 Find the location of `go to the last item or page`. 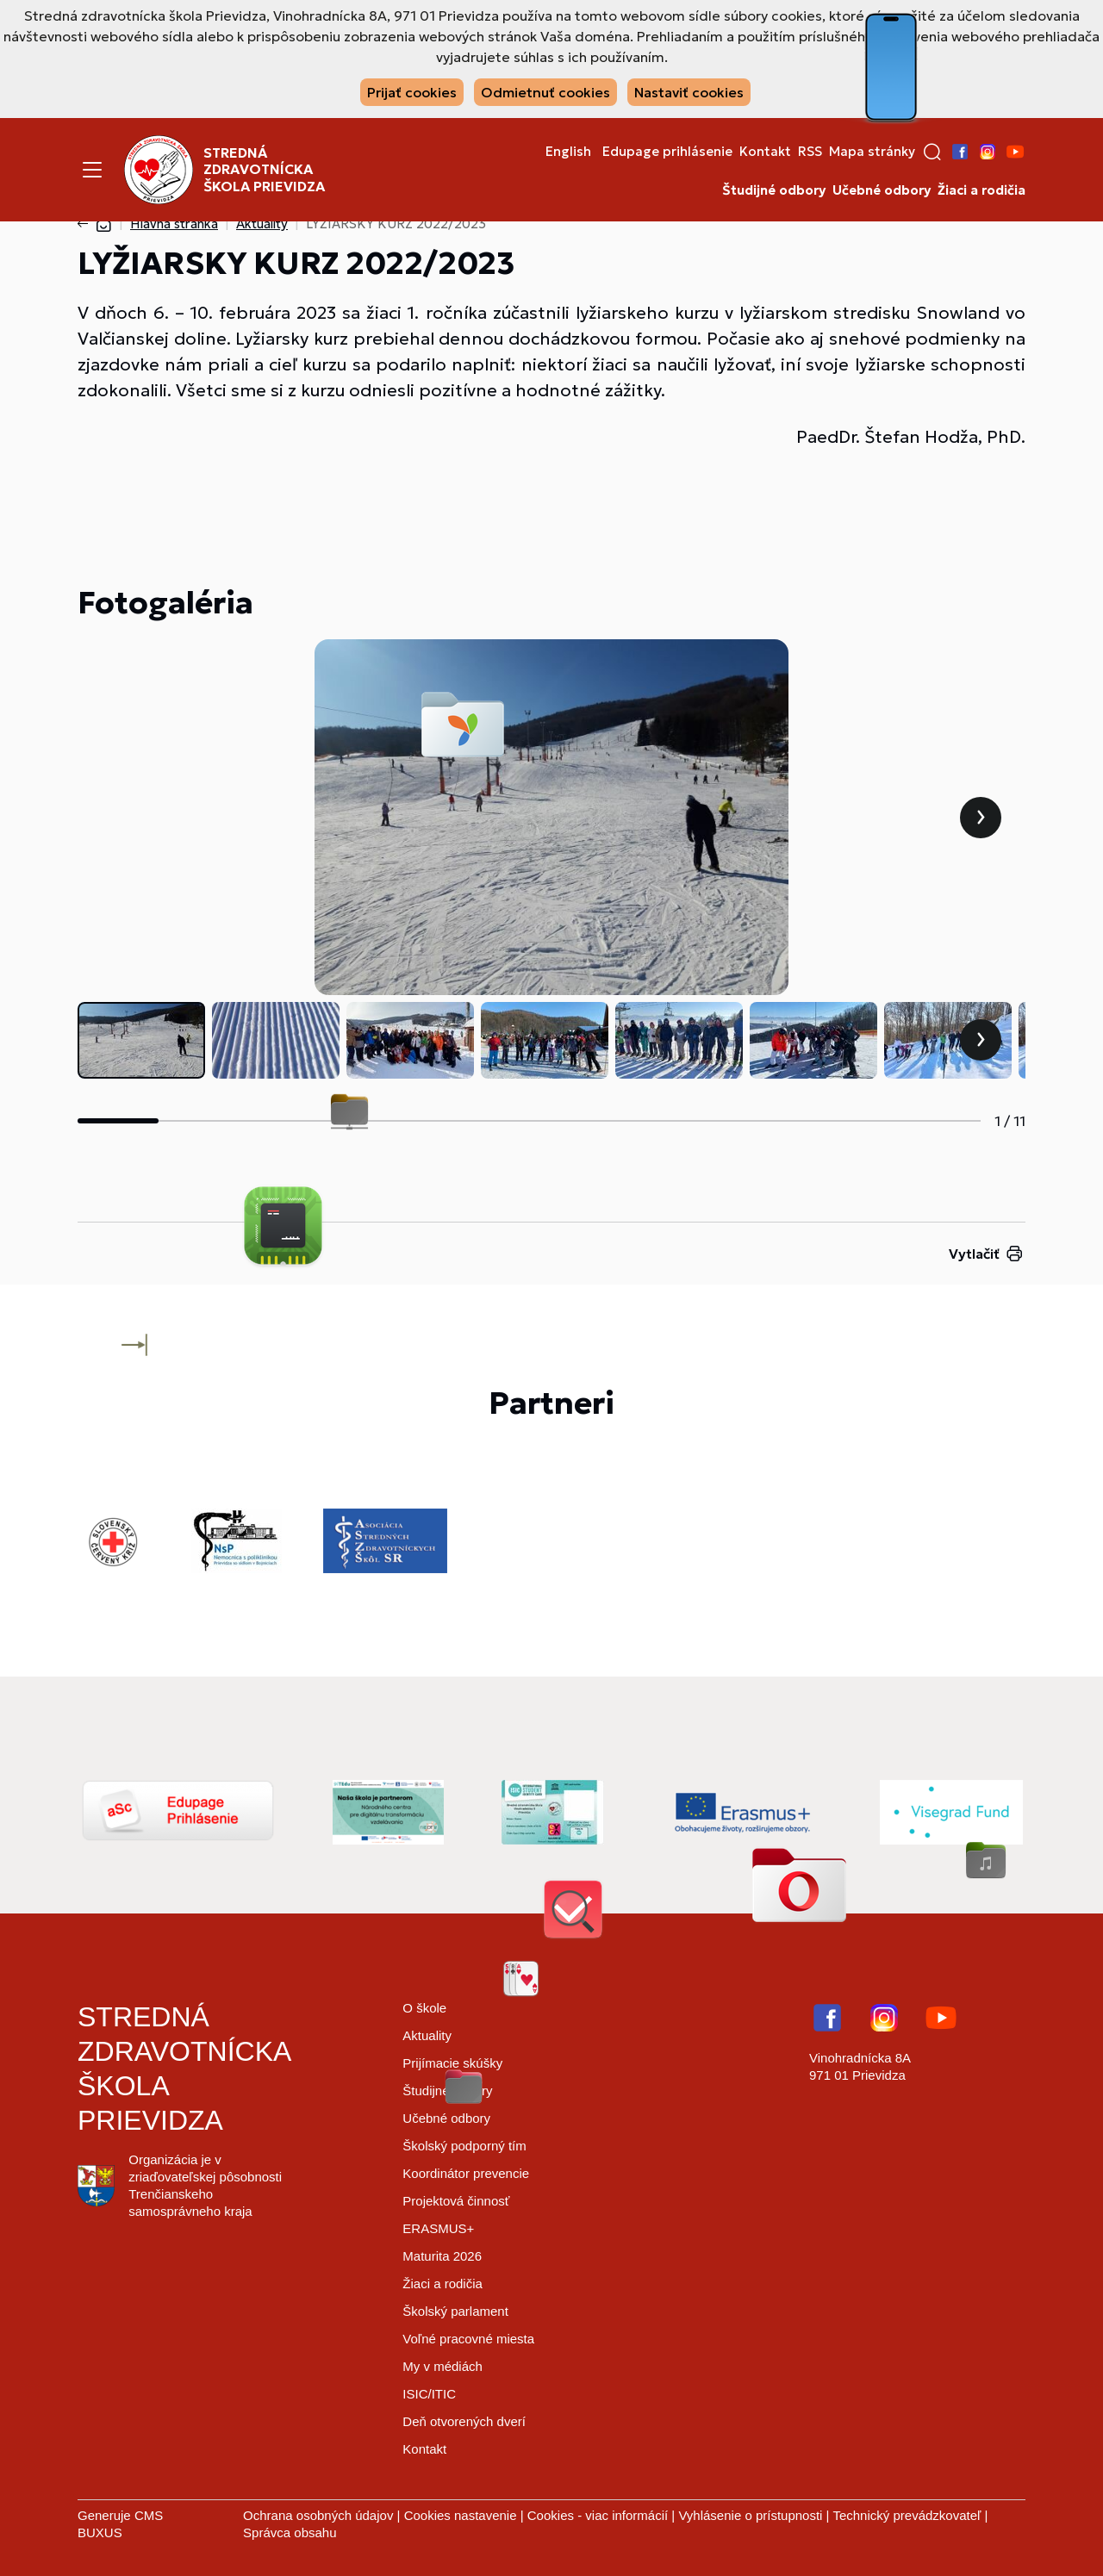

go to the last item or page is located at coordinates (134, 1345).